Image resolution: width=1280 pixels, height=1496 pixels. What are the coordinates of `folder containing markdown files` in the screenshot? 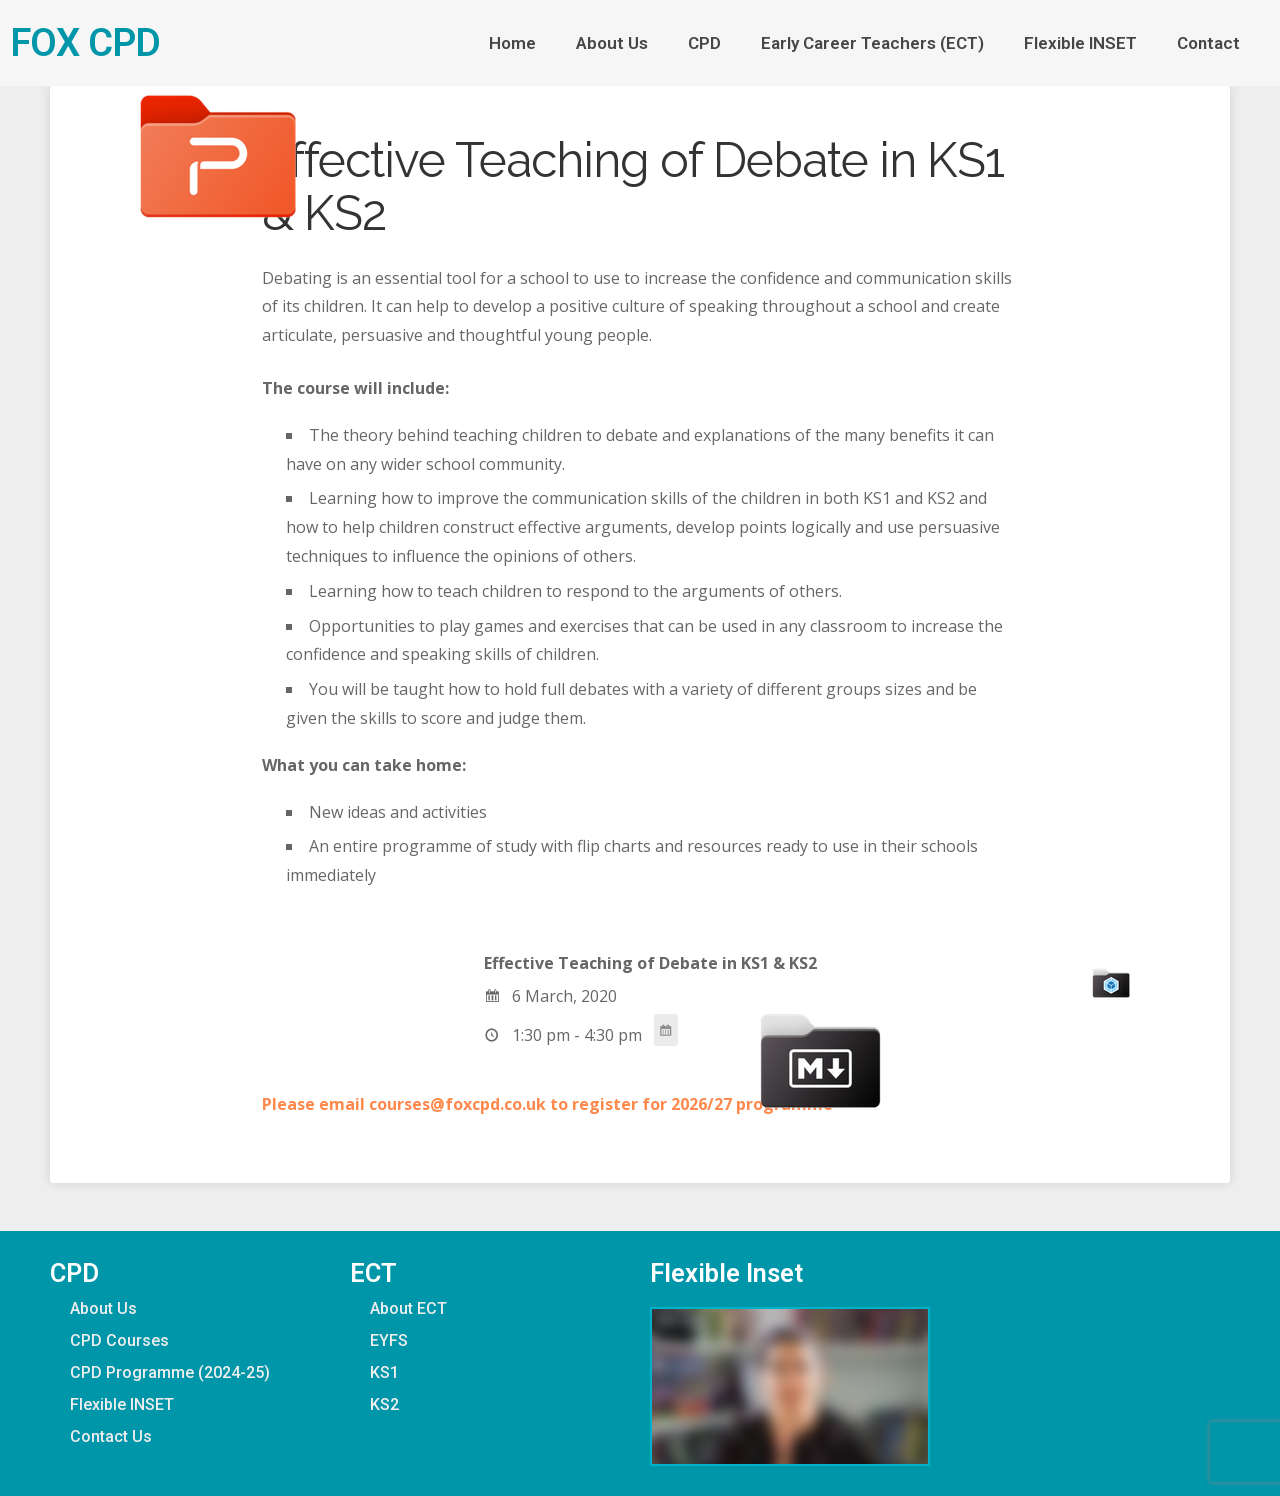 It's located at (820, 1064).